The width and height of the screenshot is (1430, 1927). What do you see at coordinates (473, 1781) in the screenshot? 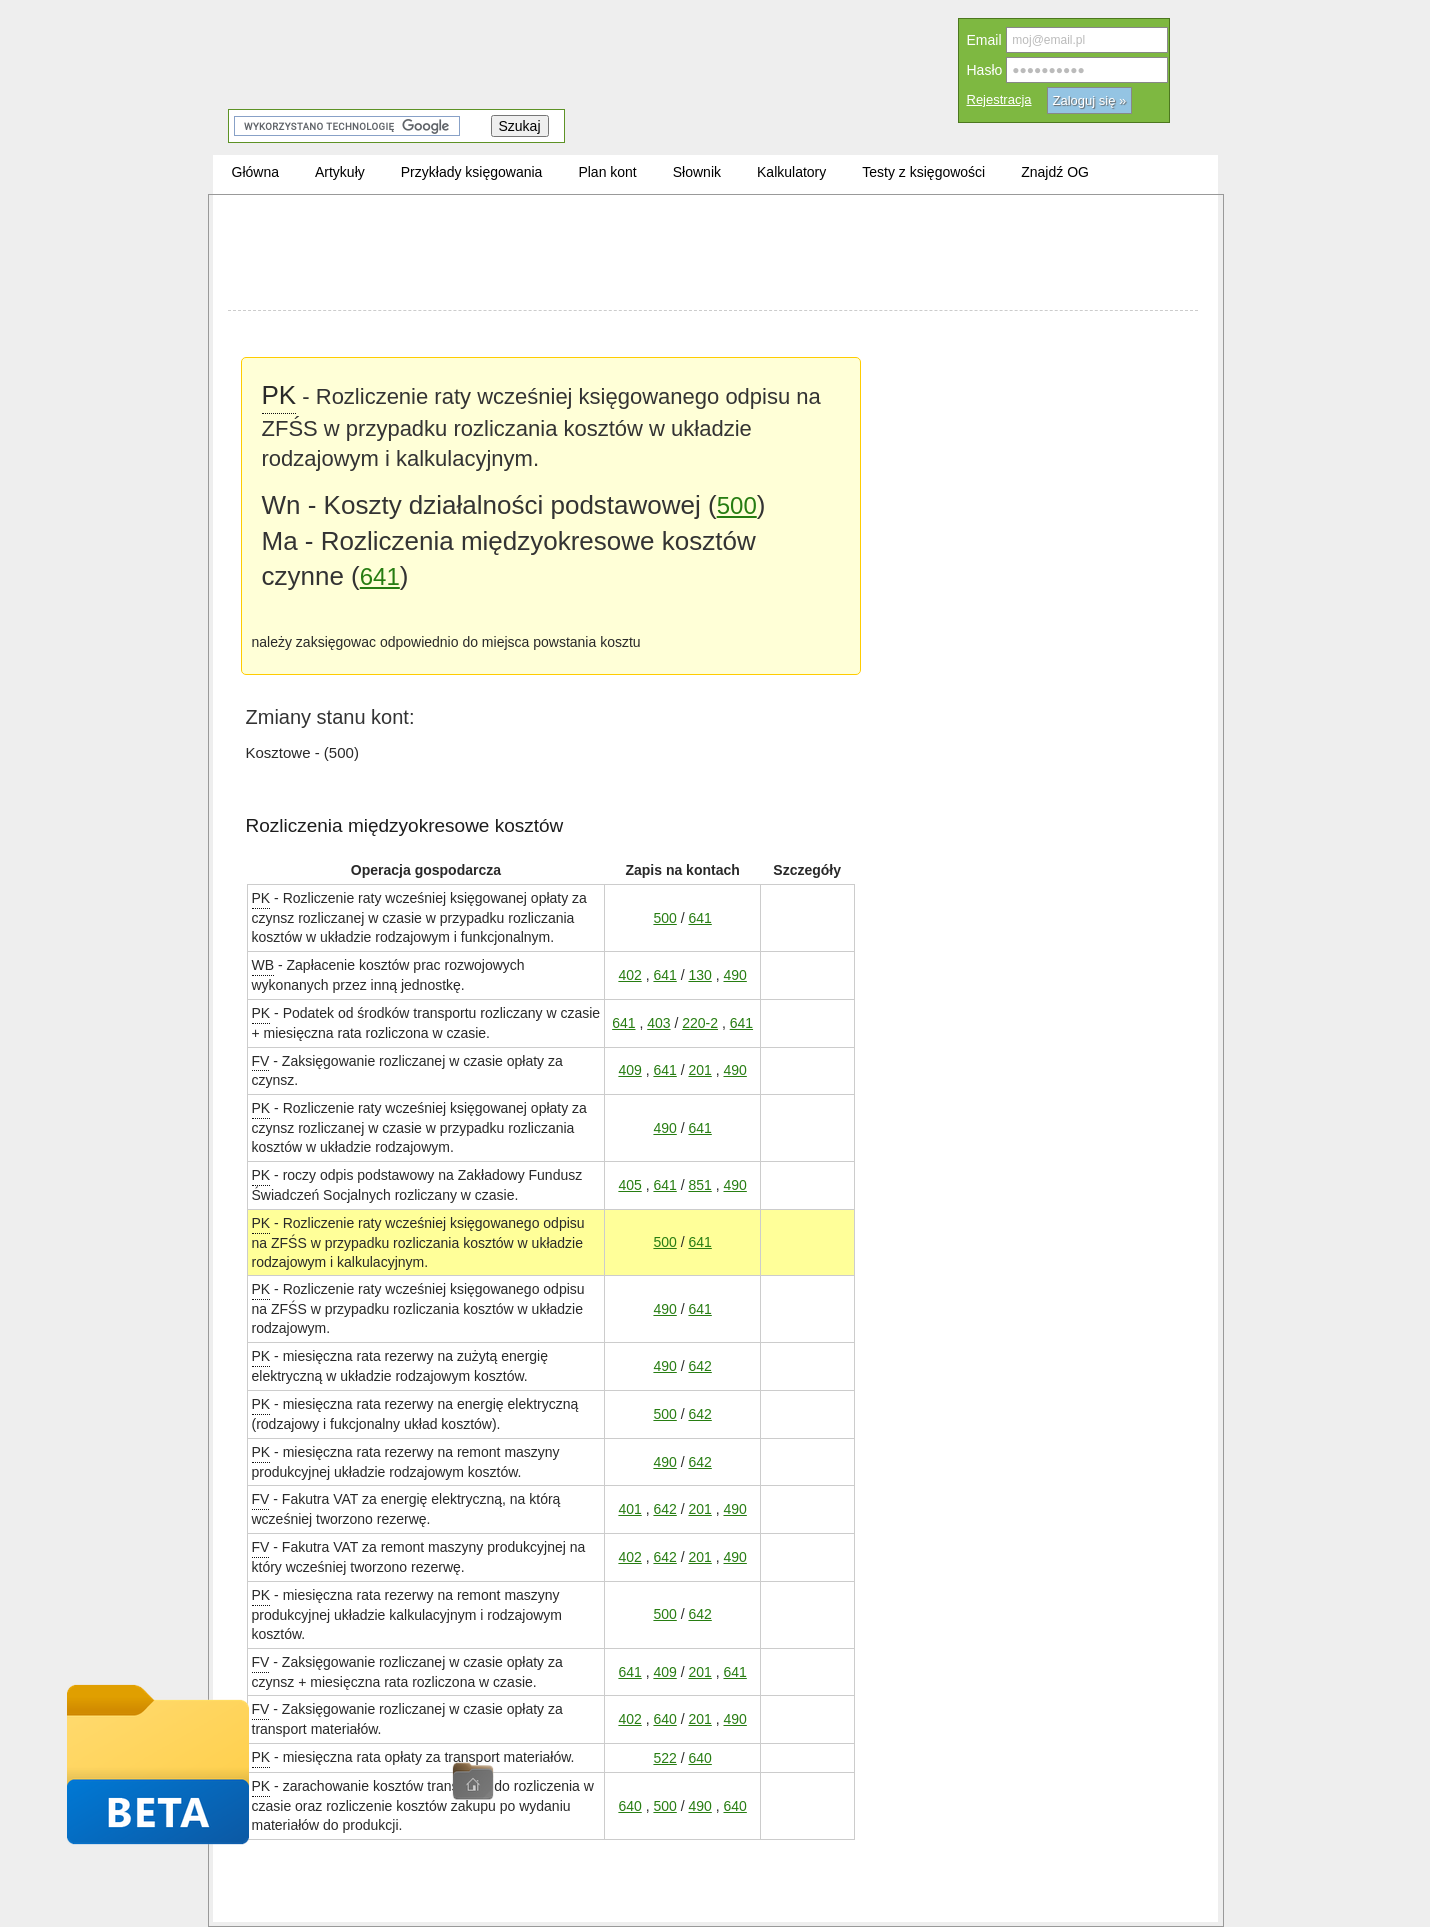
I see `access your home folder` at bounding box center [473, 1781].